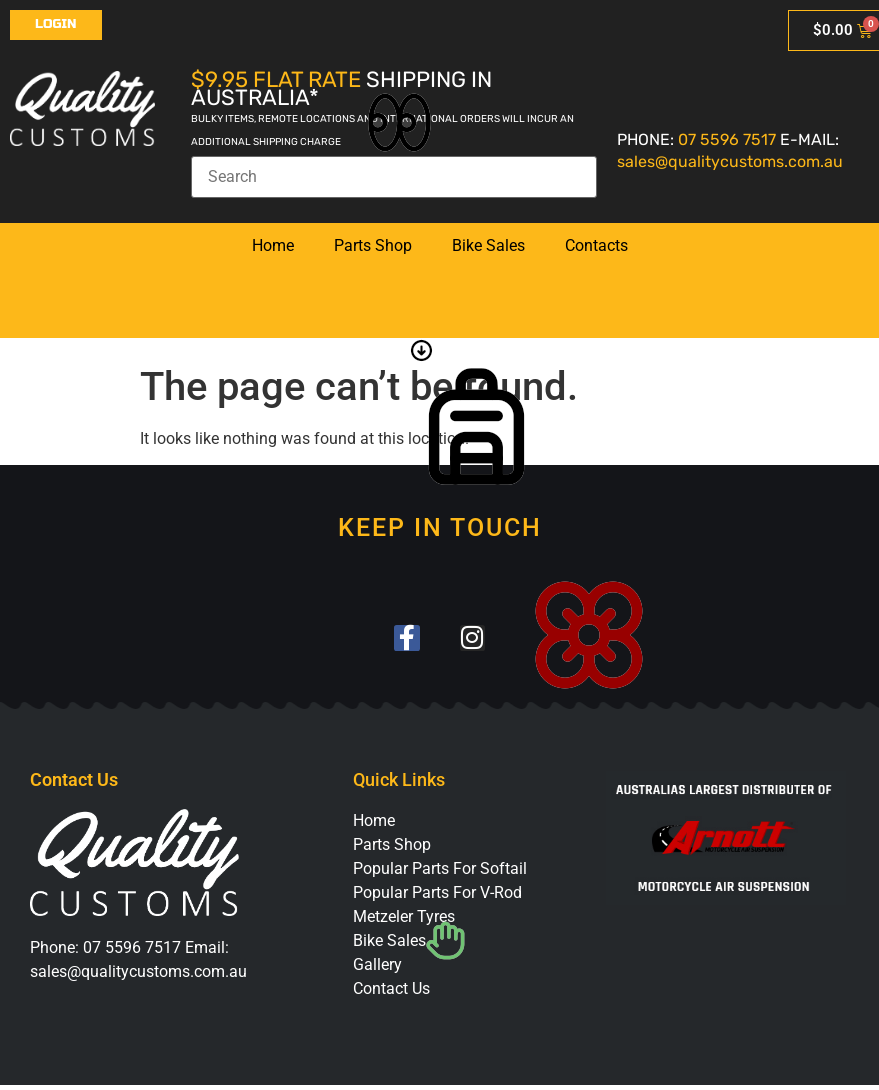 This screenshot has height=1090, width=879. What do you see at coordinates (476, 426) in the screenshot?
I see `access your inventory or stored items` at bounding box center [476, 426].